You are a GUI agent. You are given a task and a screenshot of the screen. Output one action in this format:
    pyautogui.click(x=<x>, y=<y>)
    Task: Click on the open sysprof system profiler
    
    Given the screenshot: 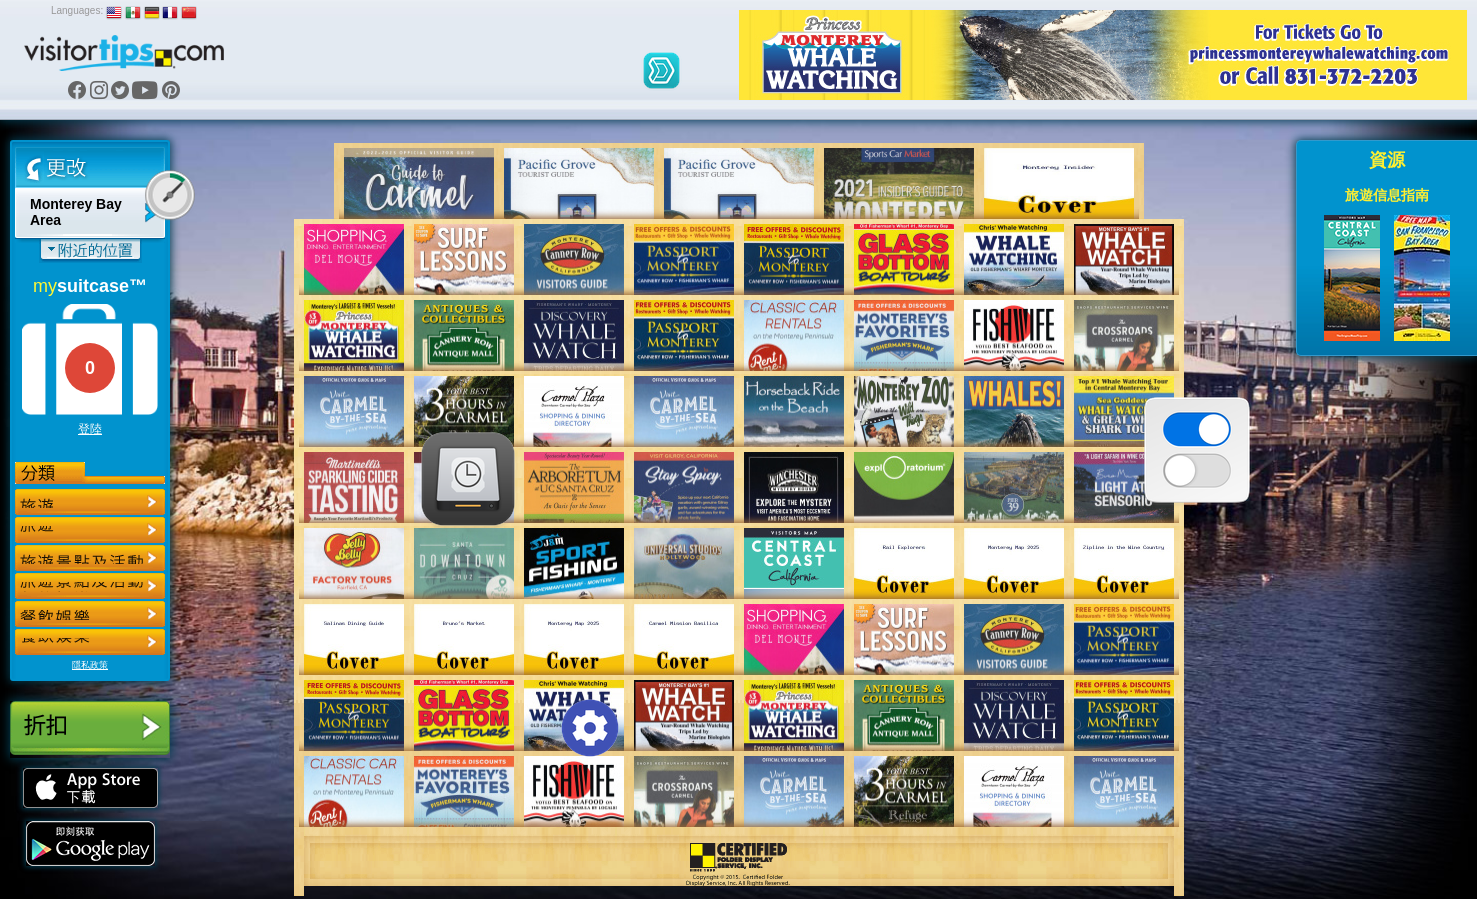 What is the action you would take?
    pyautogui.click(x=170, y=195)
    